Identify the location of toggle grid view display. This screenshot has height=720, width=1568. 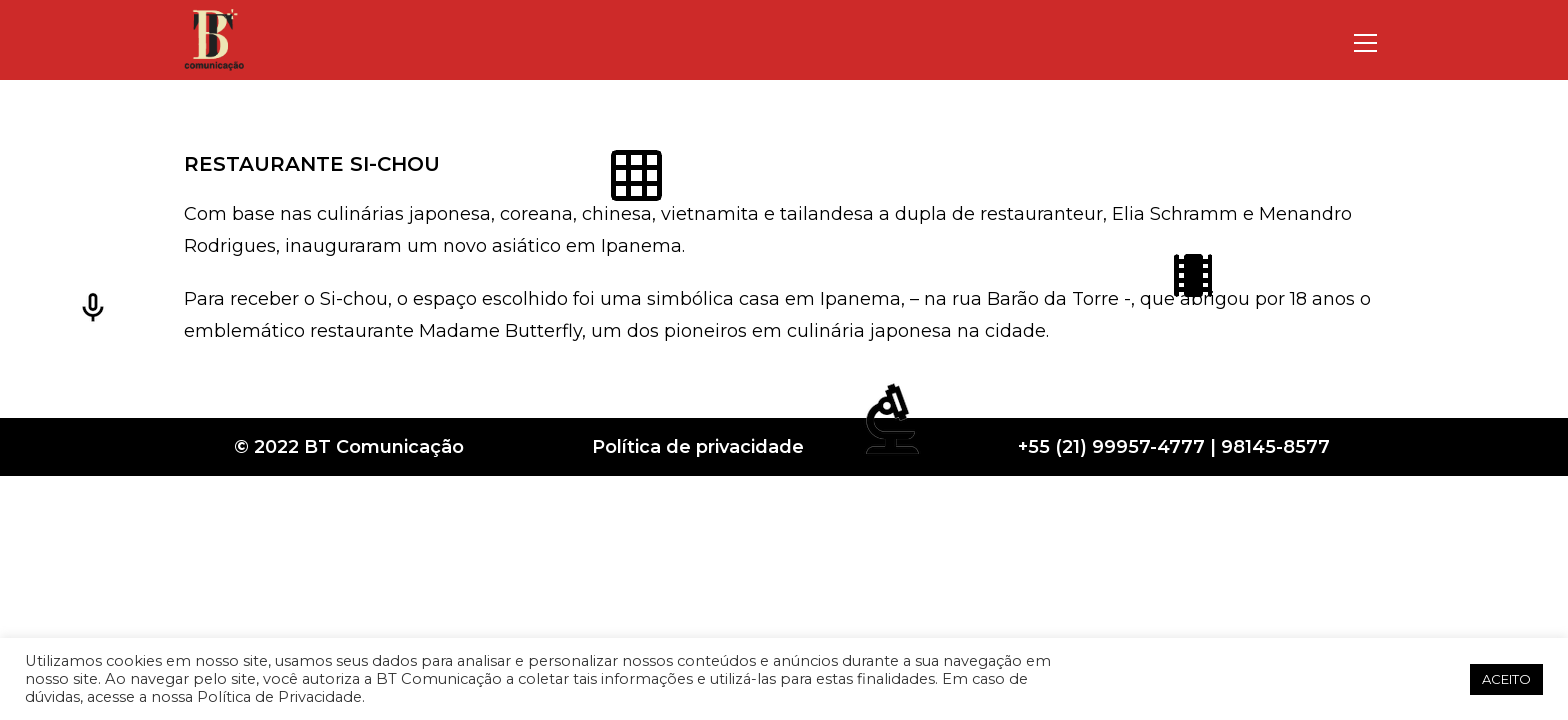
(636, 175).